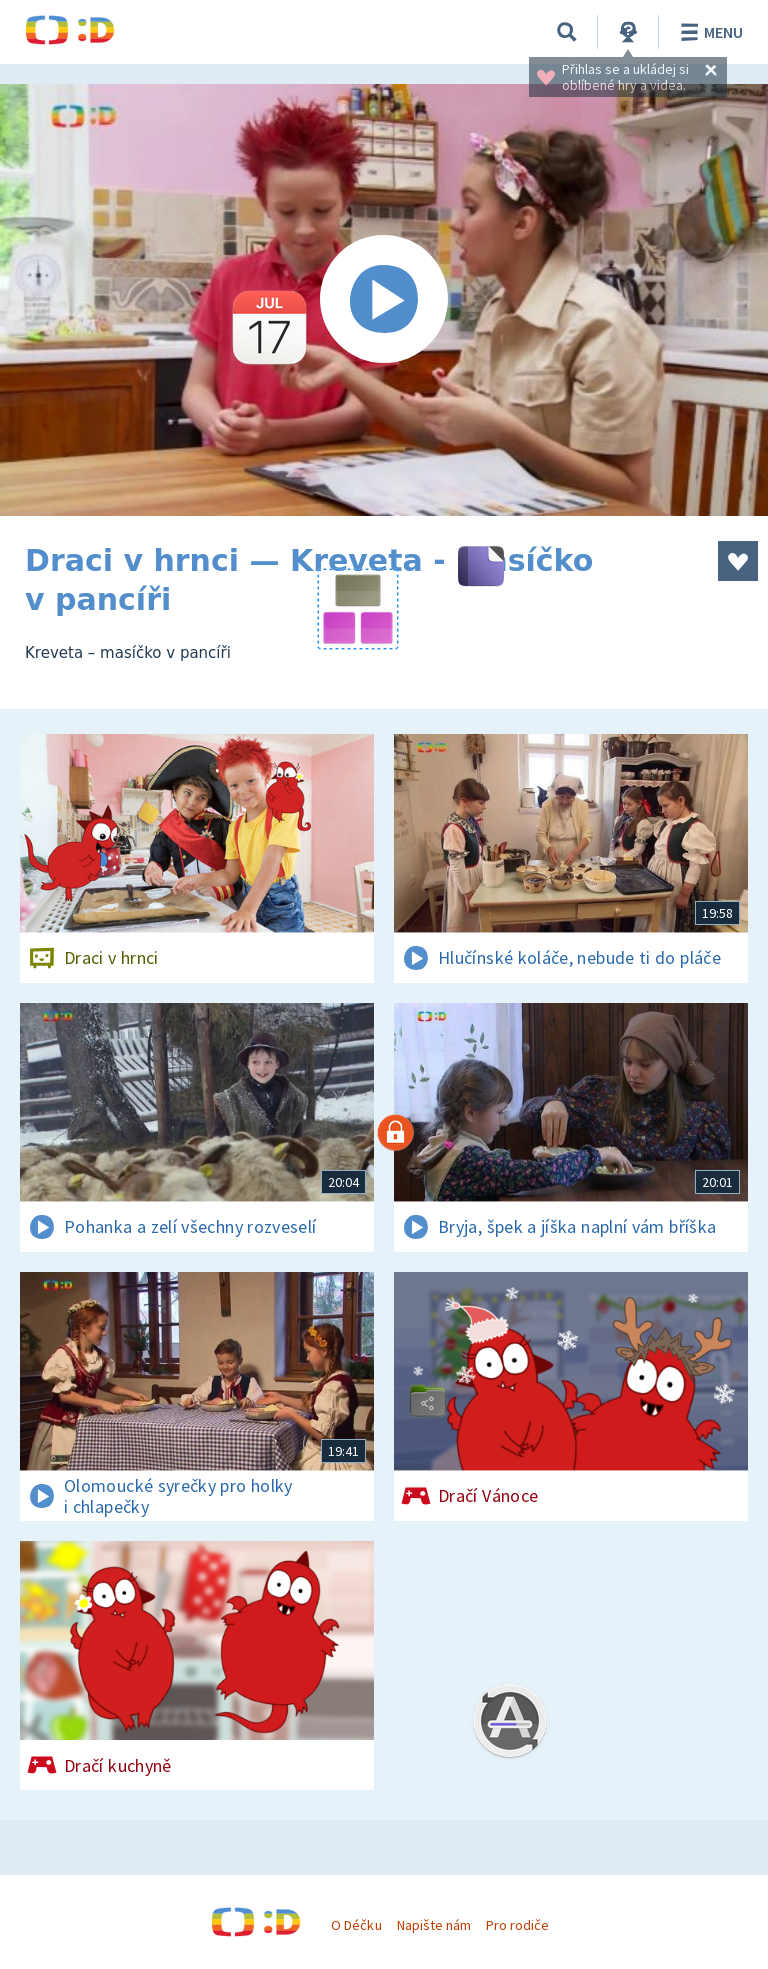 The height and width of the screenshot is (1969, 768). Describe the element at coordinates (428, 1400) in the screenshot. I see `access your public shared folder` at that location.